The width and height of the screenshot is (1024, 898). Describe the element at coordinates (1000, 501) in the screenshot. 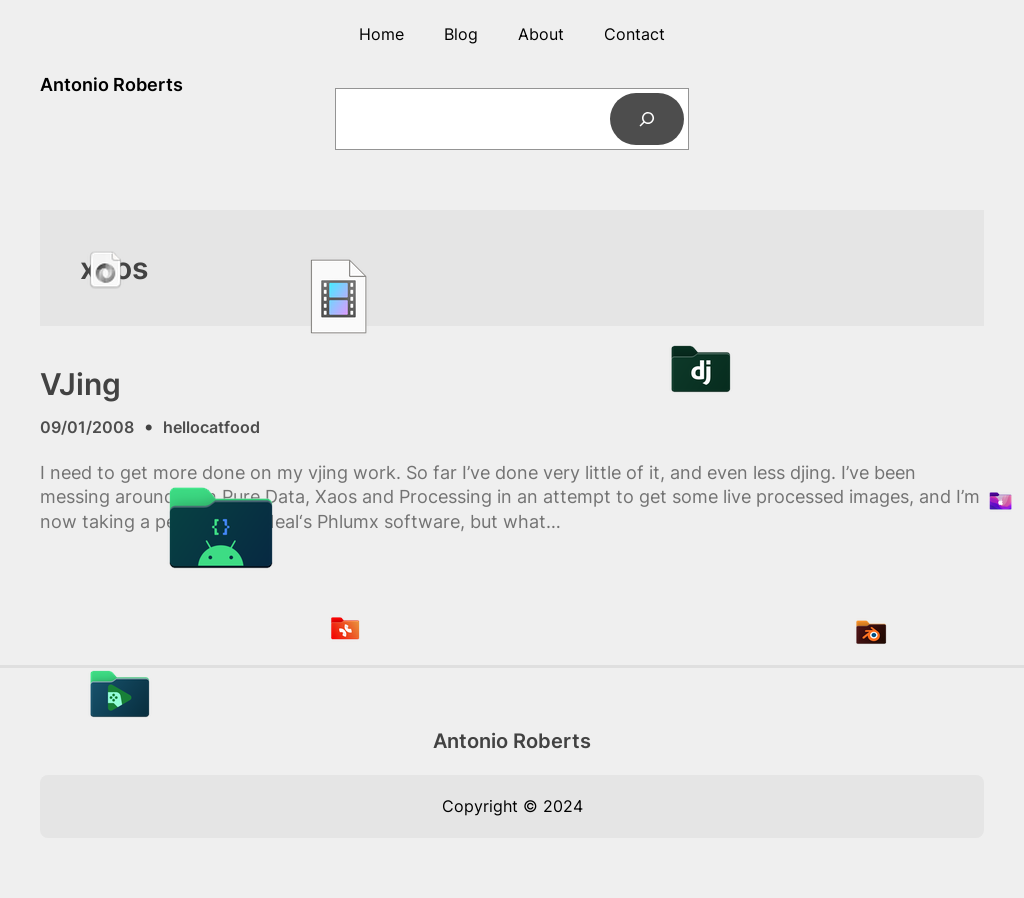

I see `open mac os monterey system folder` at that location.